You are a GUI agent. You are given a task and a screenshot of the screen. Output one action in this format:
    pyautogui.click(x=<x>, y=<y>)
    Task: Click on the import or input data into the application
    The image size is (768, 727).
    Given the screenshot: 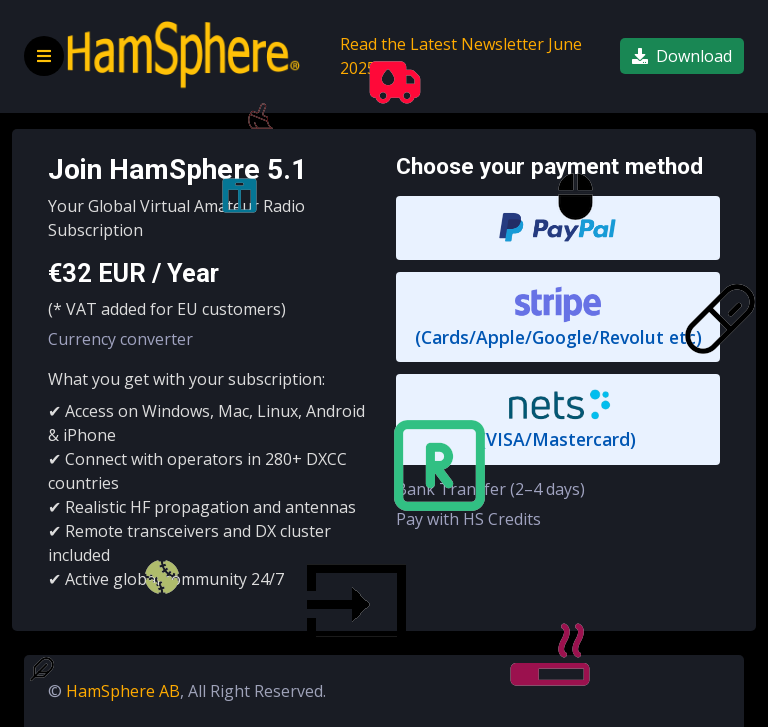 What is the action you would take?
    pyautogui.click(x=356, y=604)
    